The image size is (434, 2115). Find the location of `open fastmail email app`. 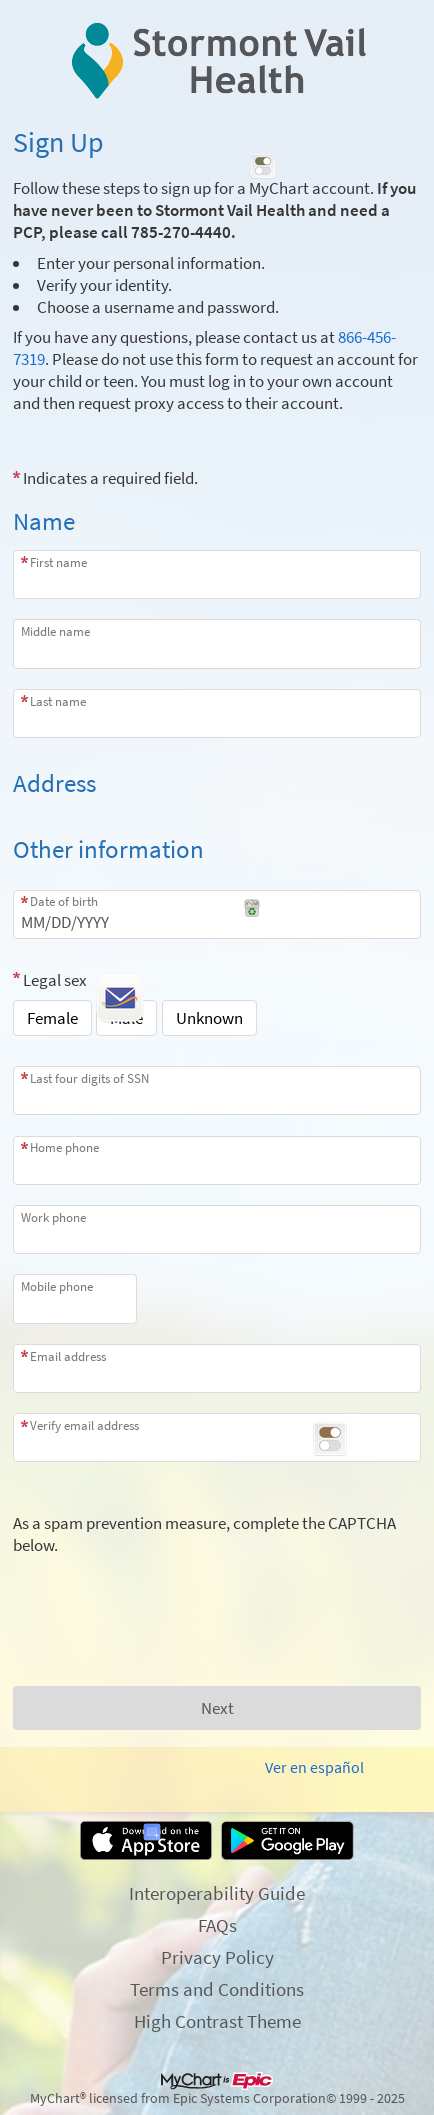

open fastmail email app is located at coordinates (120, 998).